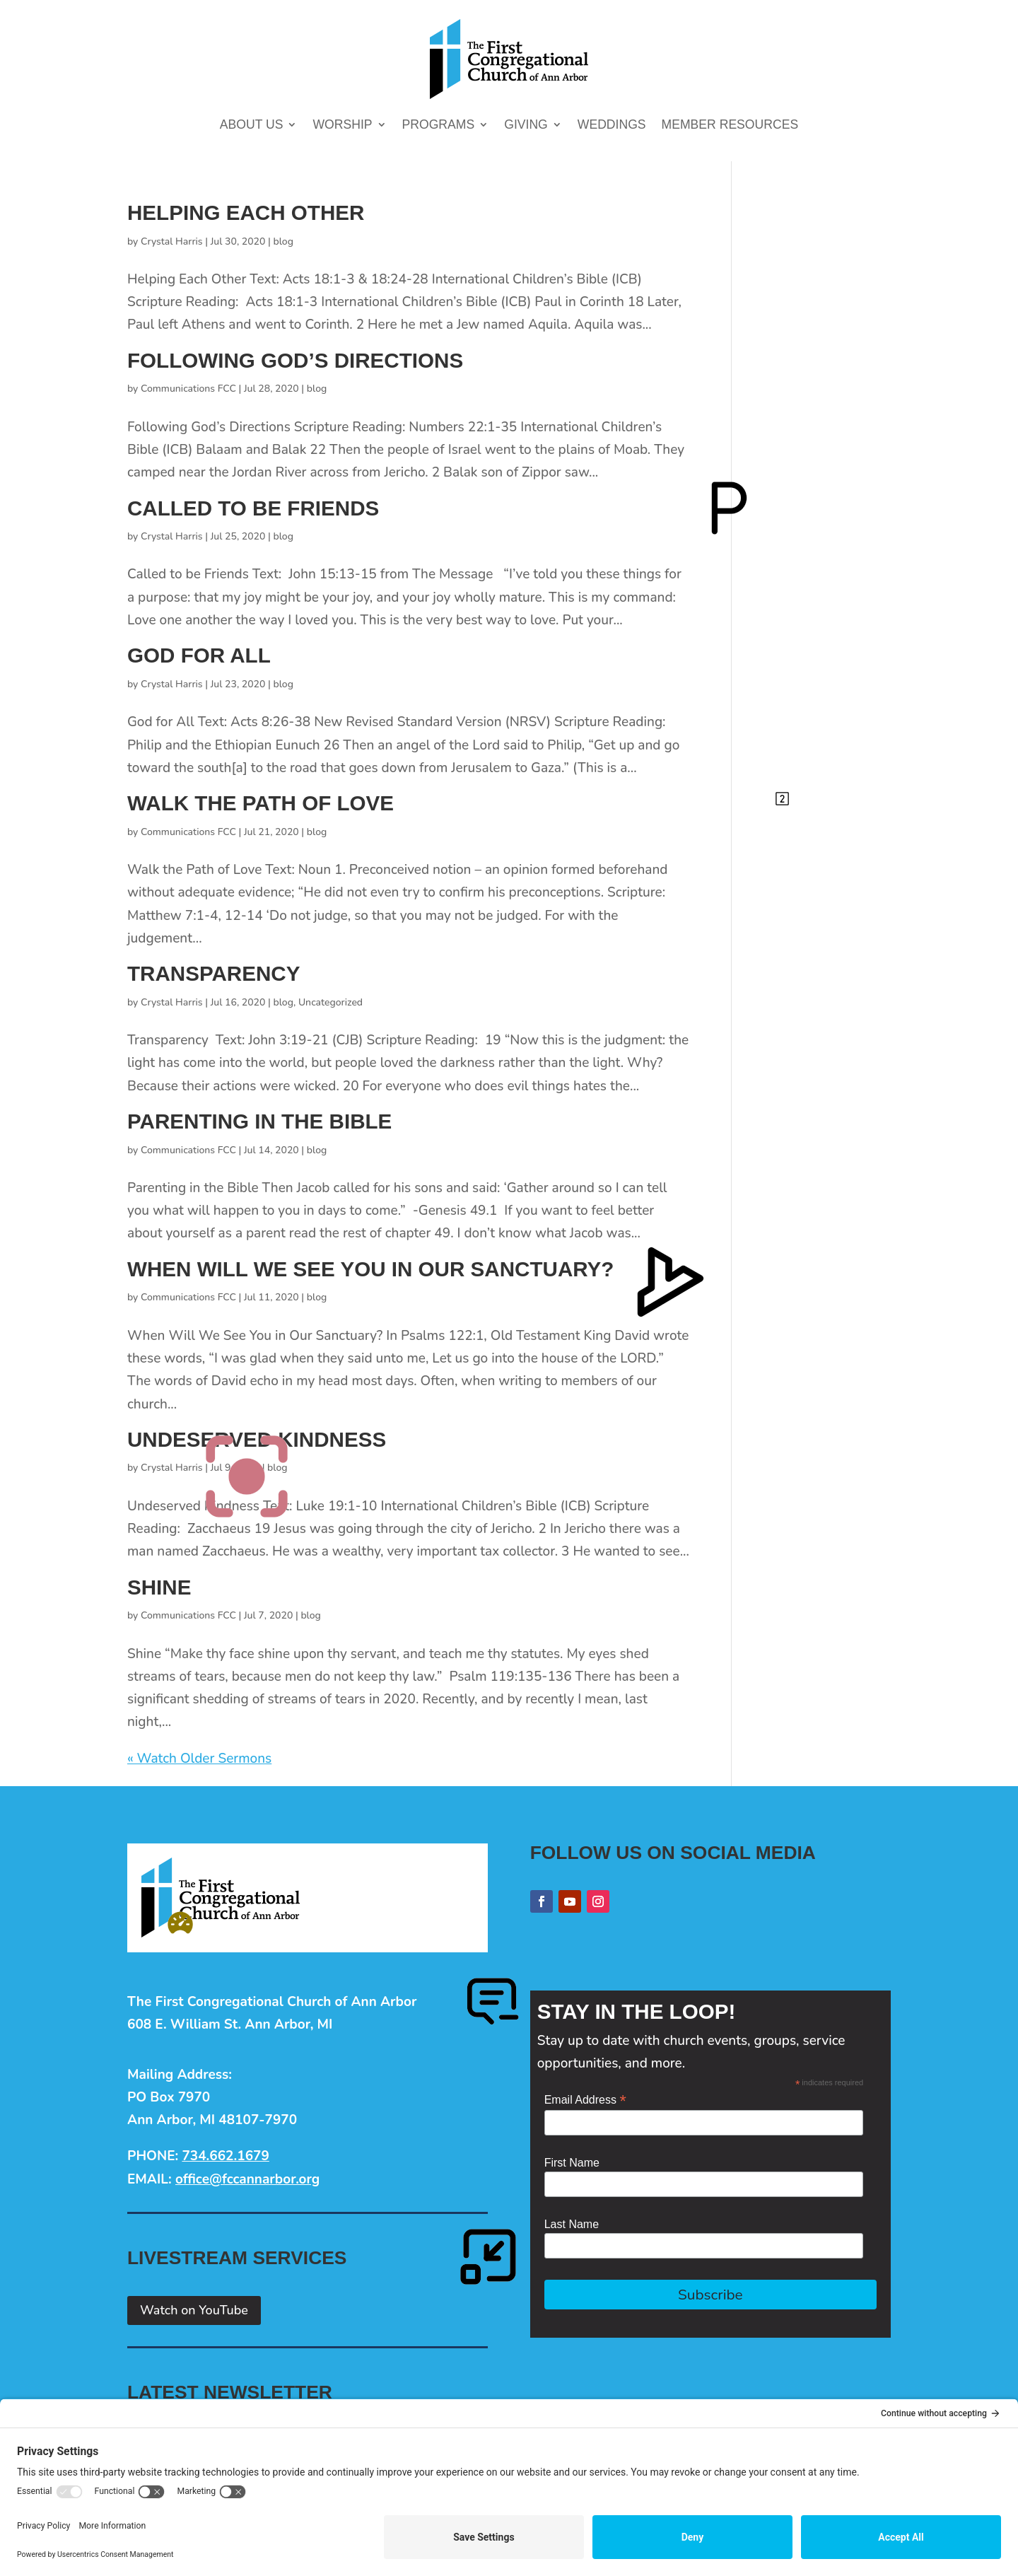  What do you see at coordinates (491, 2000) in the screenshot?
I see `remove a message from the conversation` at bounding box center [491, 2000].